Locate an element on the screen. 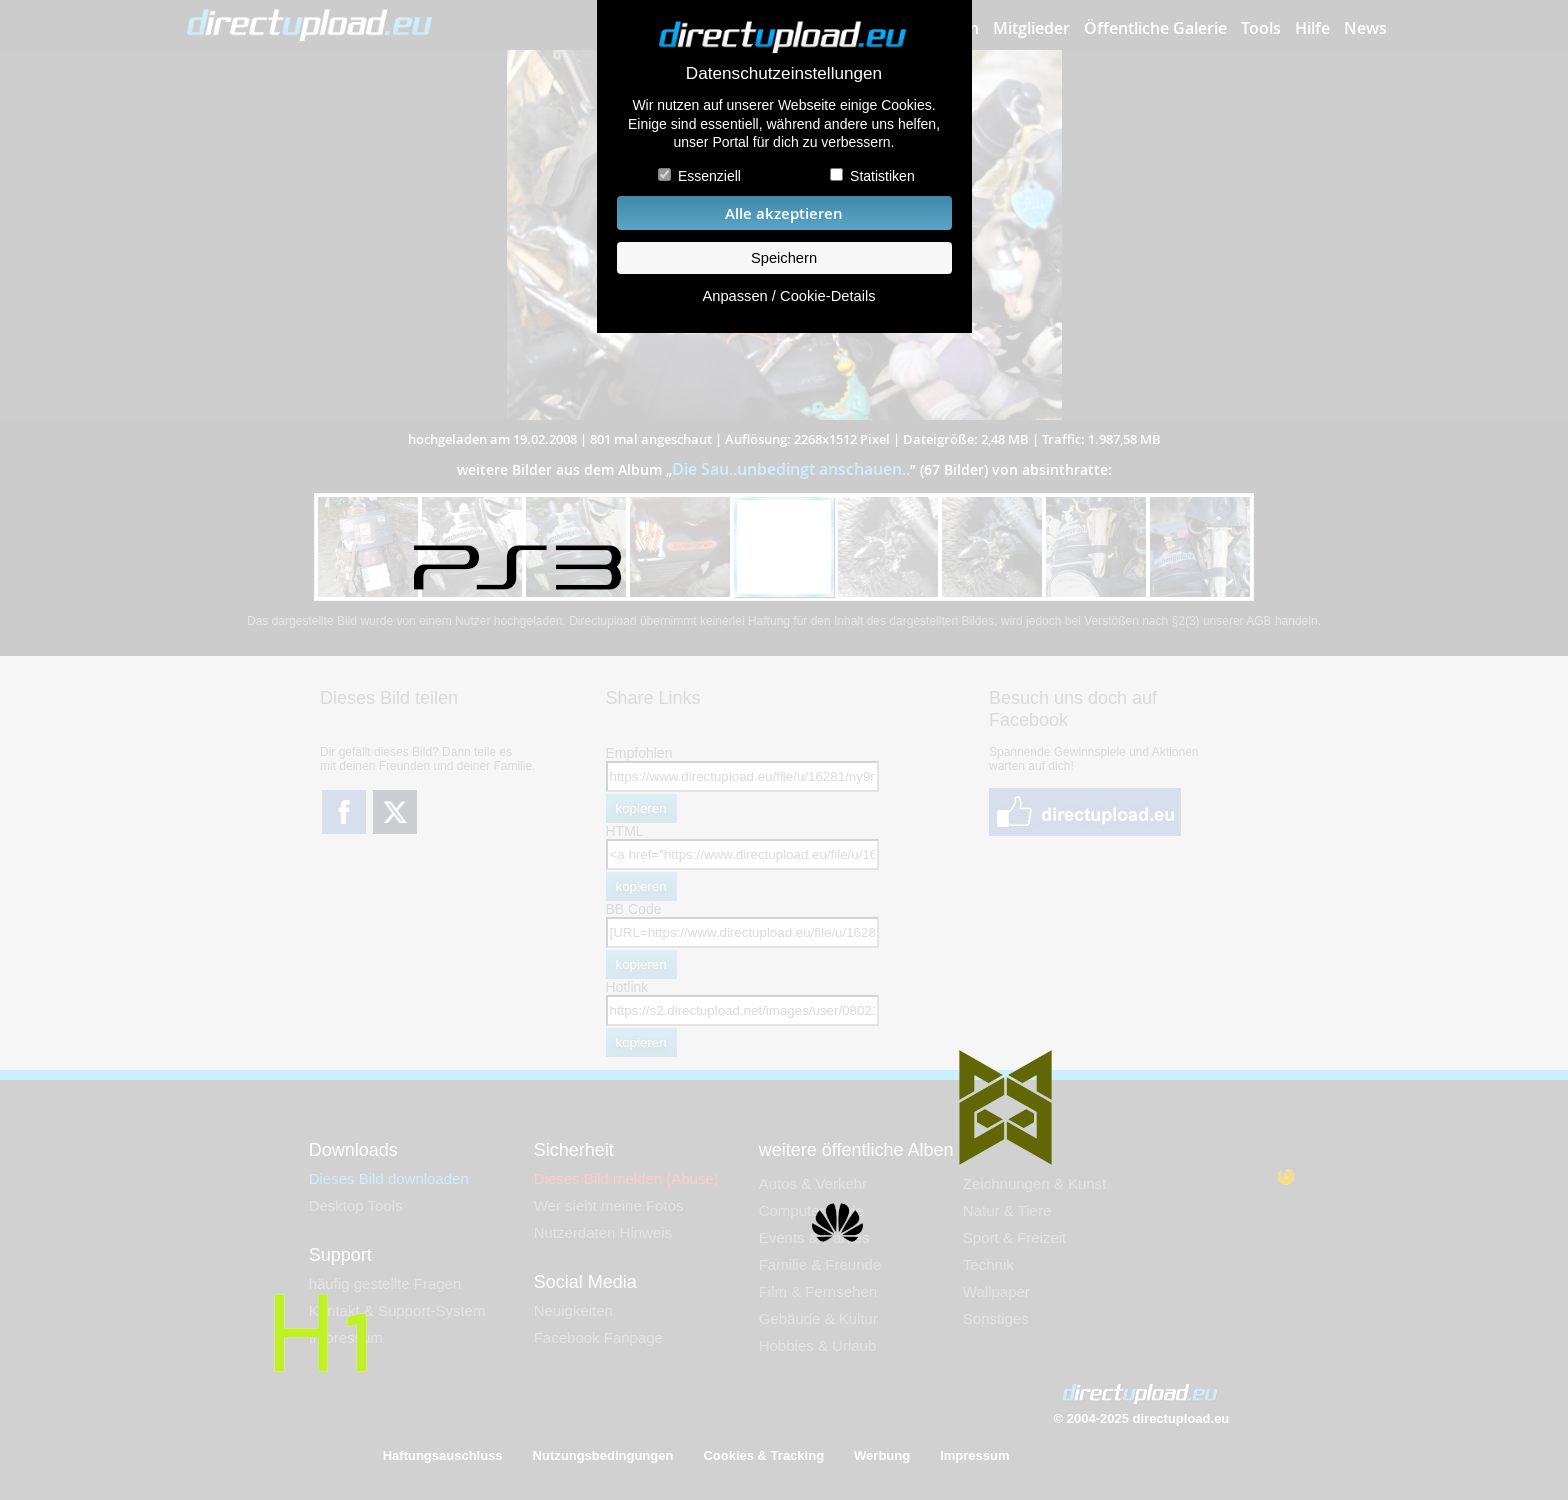 This screenshot has height=1500, width=1568. Huawei brand logo is located at coordinates (837, 1222).